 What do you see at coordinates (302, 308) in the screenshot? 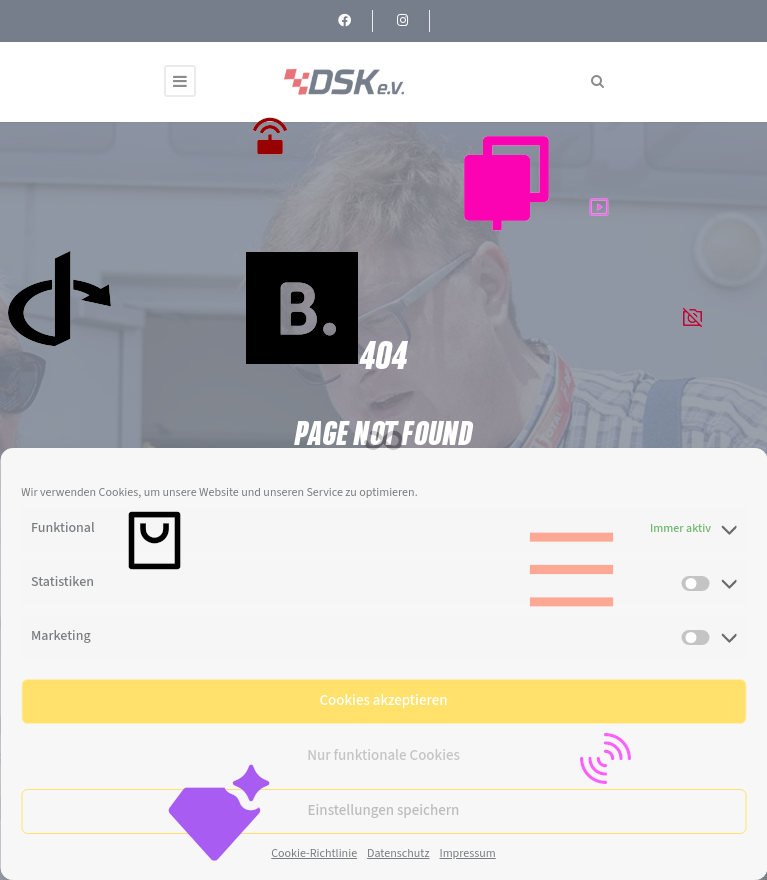
I see `open the Booking.com app` at bounding box center [302, 308].